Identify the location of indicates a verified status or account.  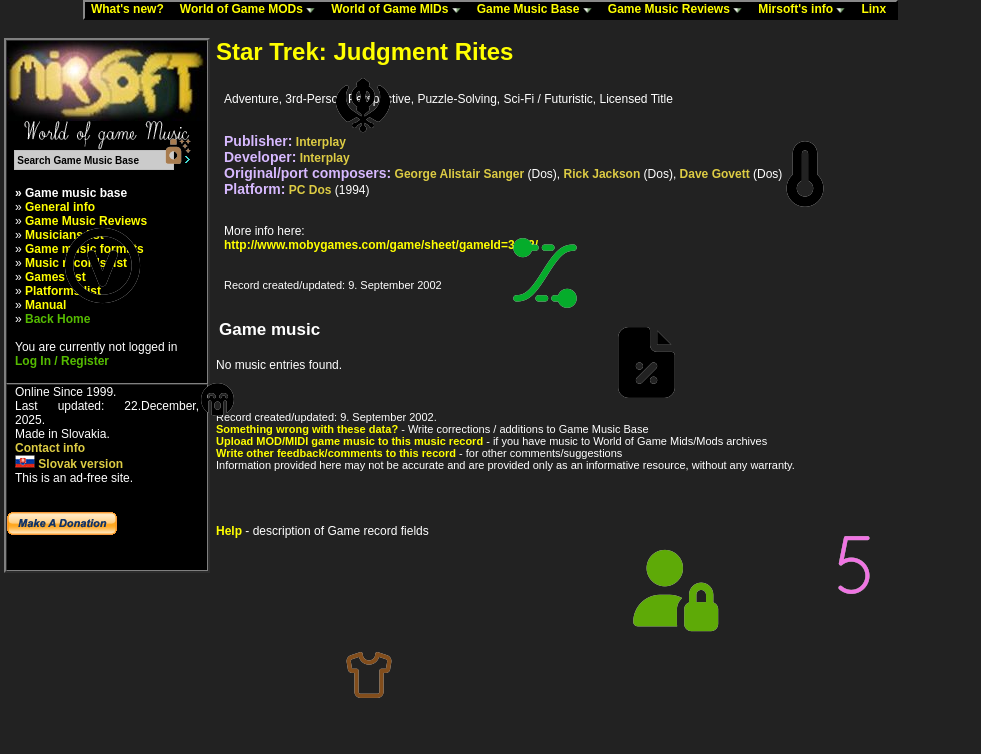
(102, 265).